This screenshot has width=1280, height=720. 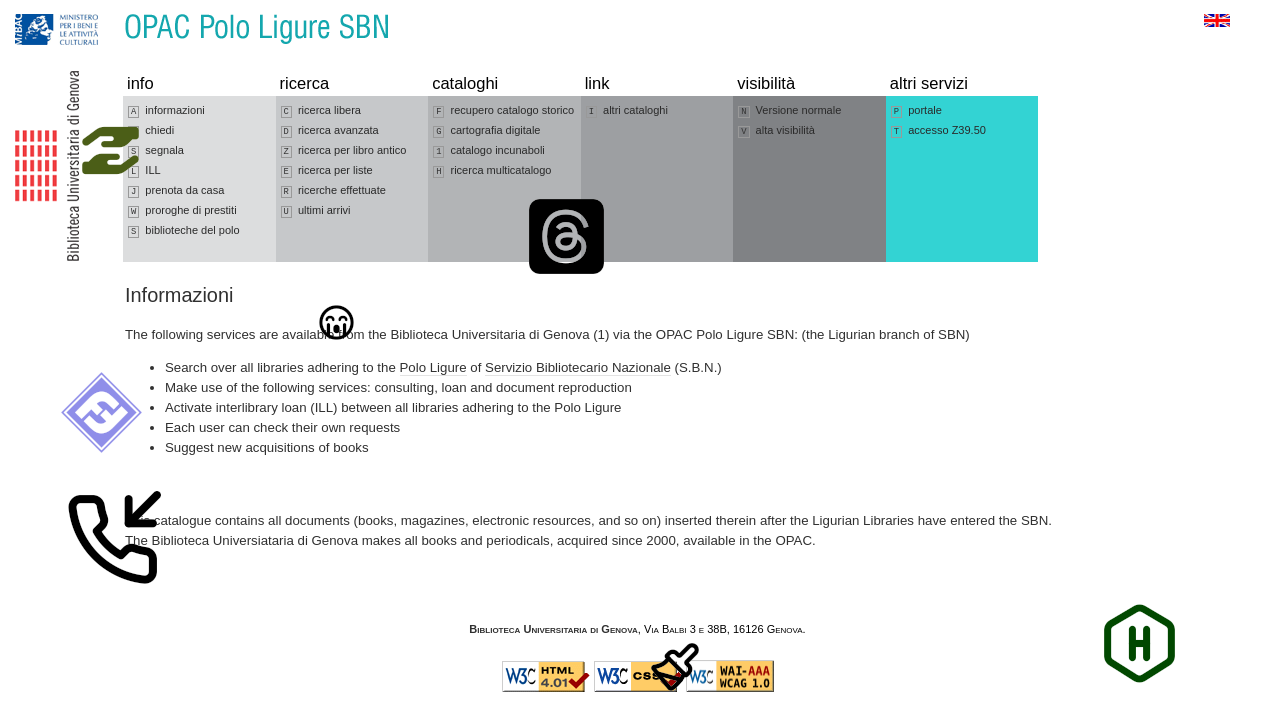 What do you see at coordinates (112, 539) in the screenshot?
I see `incoming call indicator` at bounding box center [112, 539].